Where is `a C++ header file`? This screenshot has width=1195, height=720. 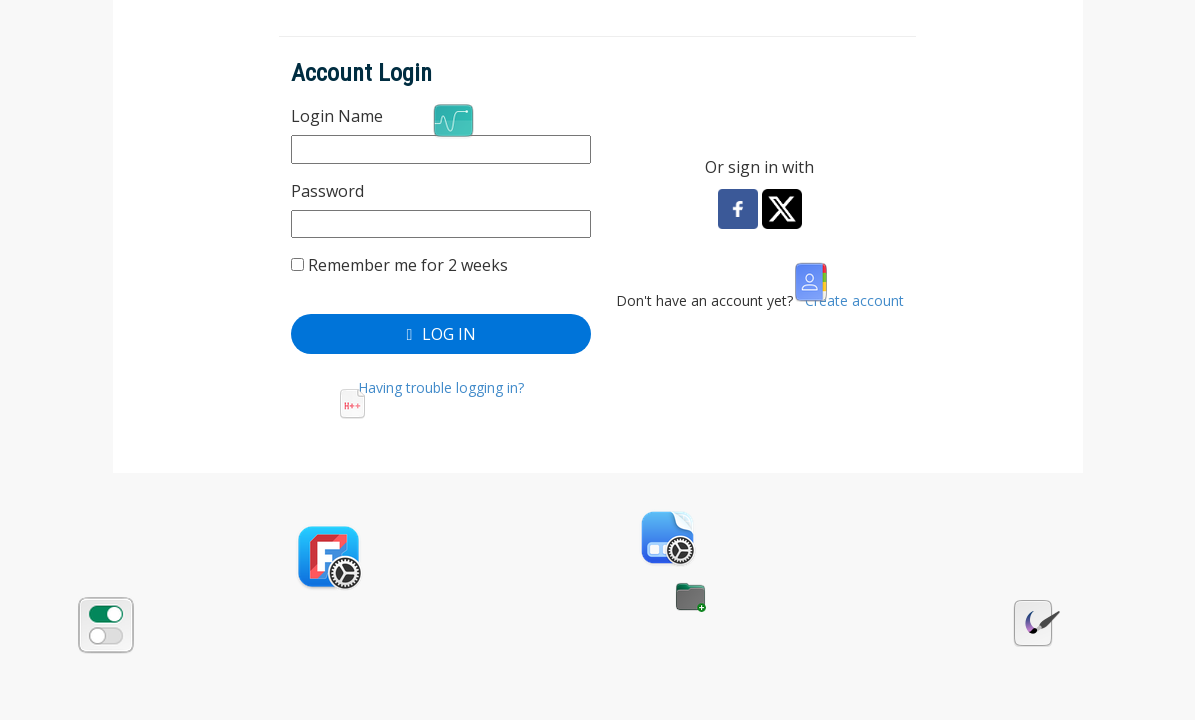
a C++ header file is located at coordinates (352, 403).